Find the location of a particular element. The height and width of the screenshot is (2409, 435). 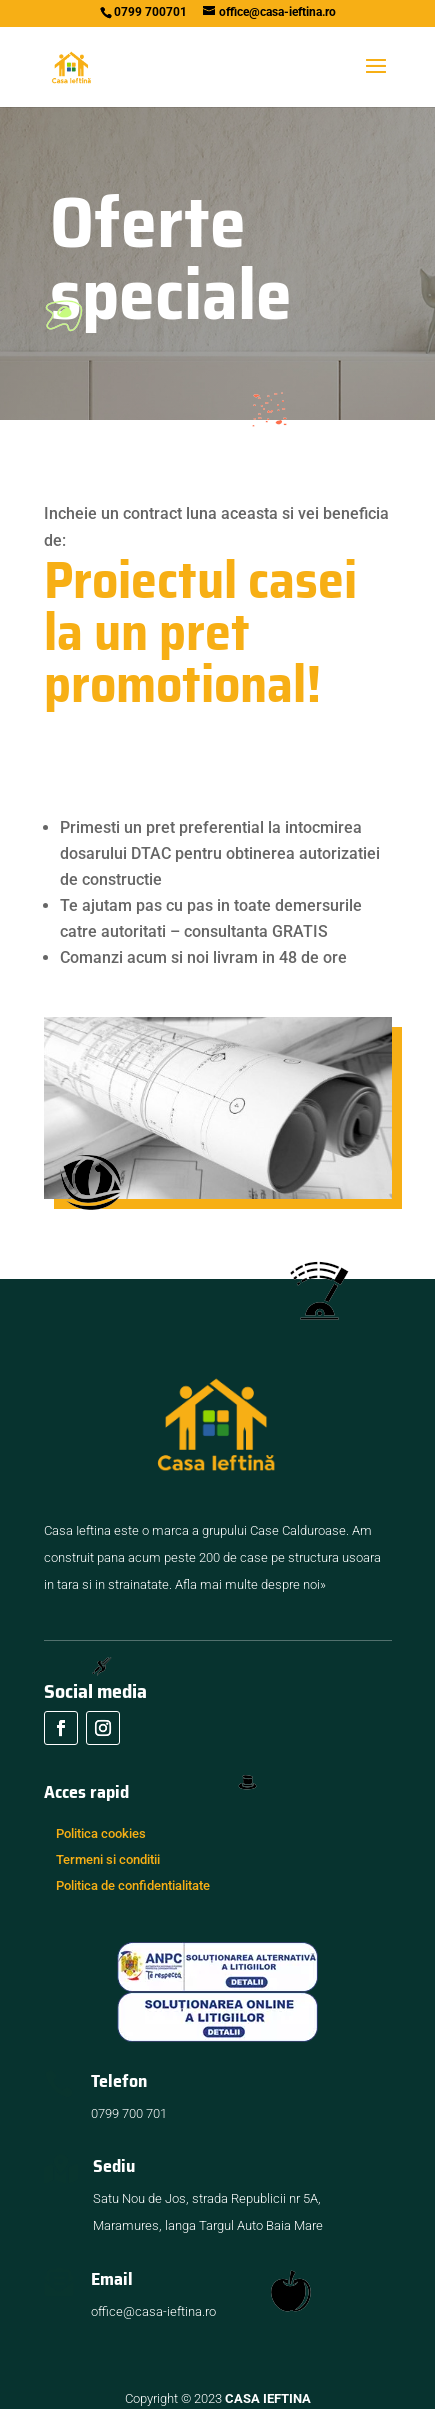

select a magician or performer character class is located at coordinates (247, 1782).